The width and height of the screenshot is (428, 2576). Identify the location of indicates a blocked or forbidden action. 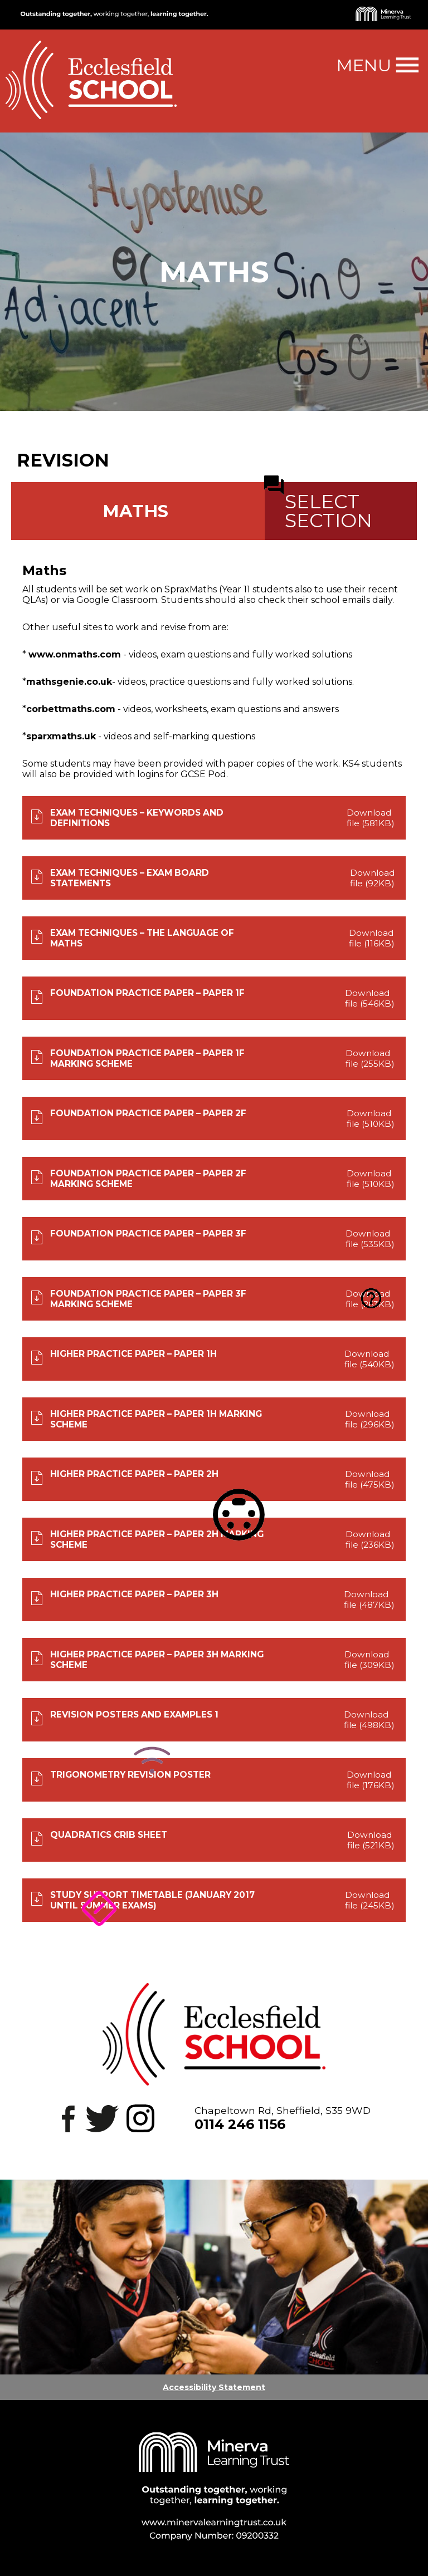
(99, 1908).